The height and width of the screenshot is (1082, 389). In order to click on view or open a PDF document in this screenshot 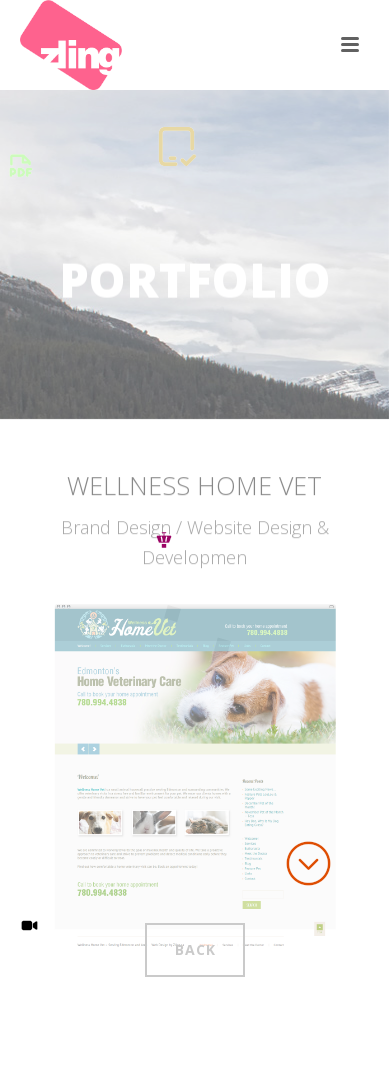, I will do `click(20, 166)`.